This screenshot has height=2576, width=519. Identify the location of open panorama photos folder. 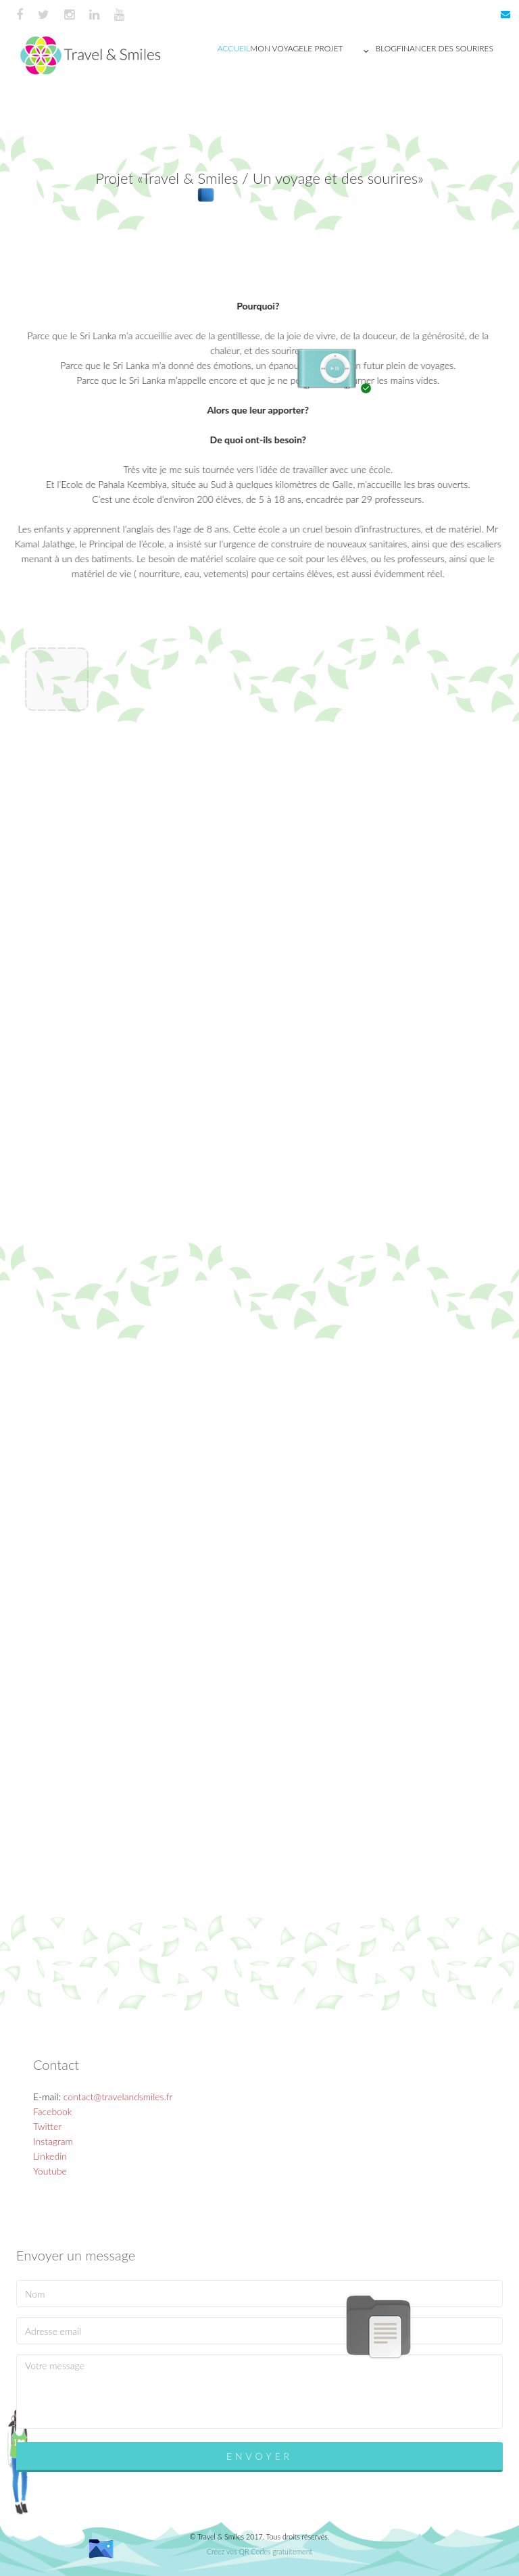
(101, 2549).